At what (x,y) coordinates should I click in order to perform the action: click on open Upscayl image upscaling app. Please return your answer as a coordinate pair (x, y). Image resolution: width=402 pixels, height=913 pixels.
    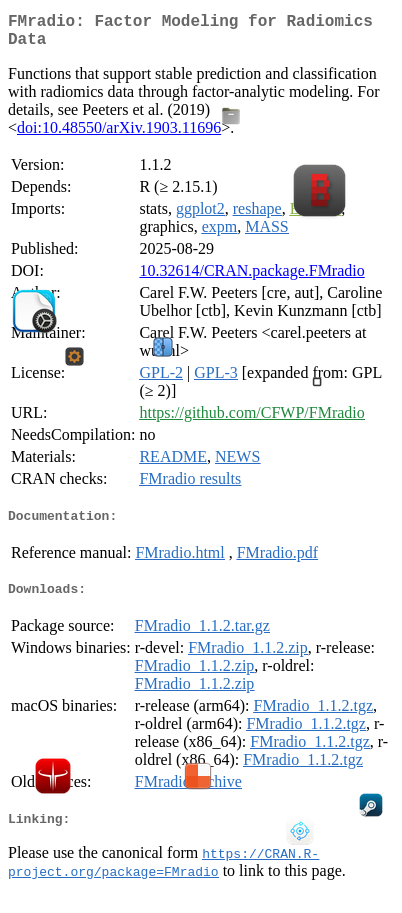
    Looking at the image, I should click on (163, 347).